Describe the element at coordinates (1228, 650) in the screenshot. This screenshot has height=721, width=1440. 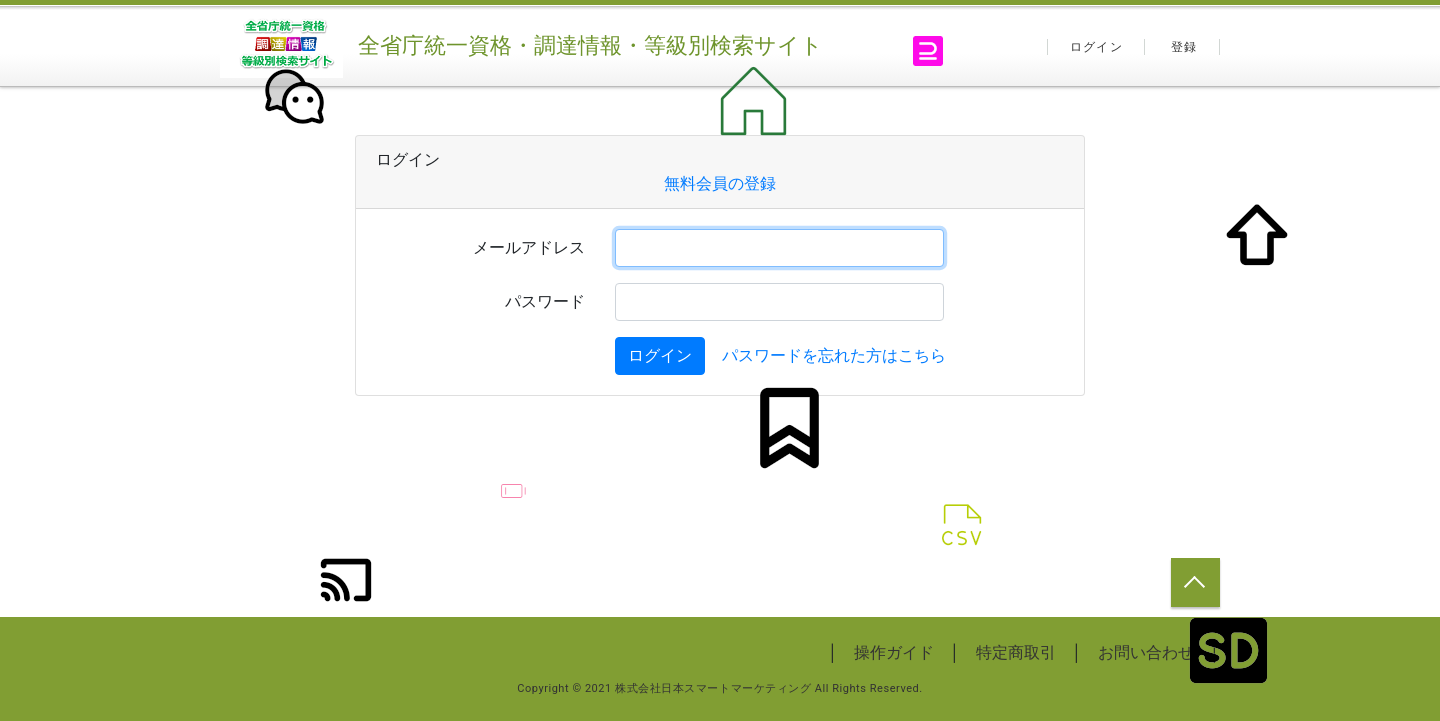
I see `indicates standard definition video quality` at that location.